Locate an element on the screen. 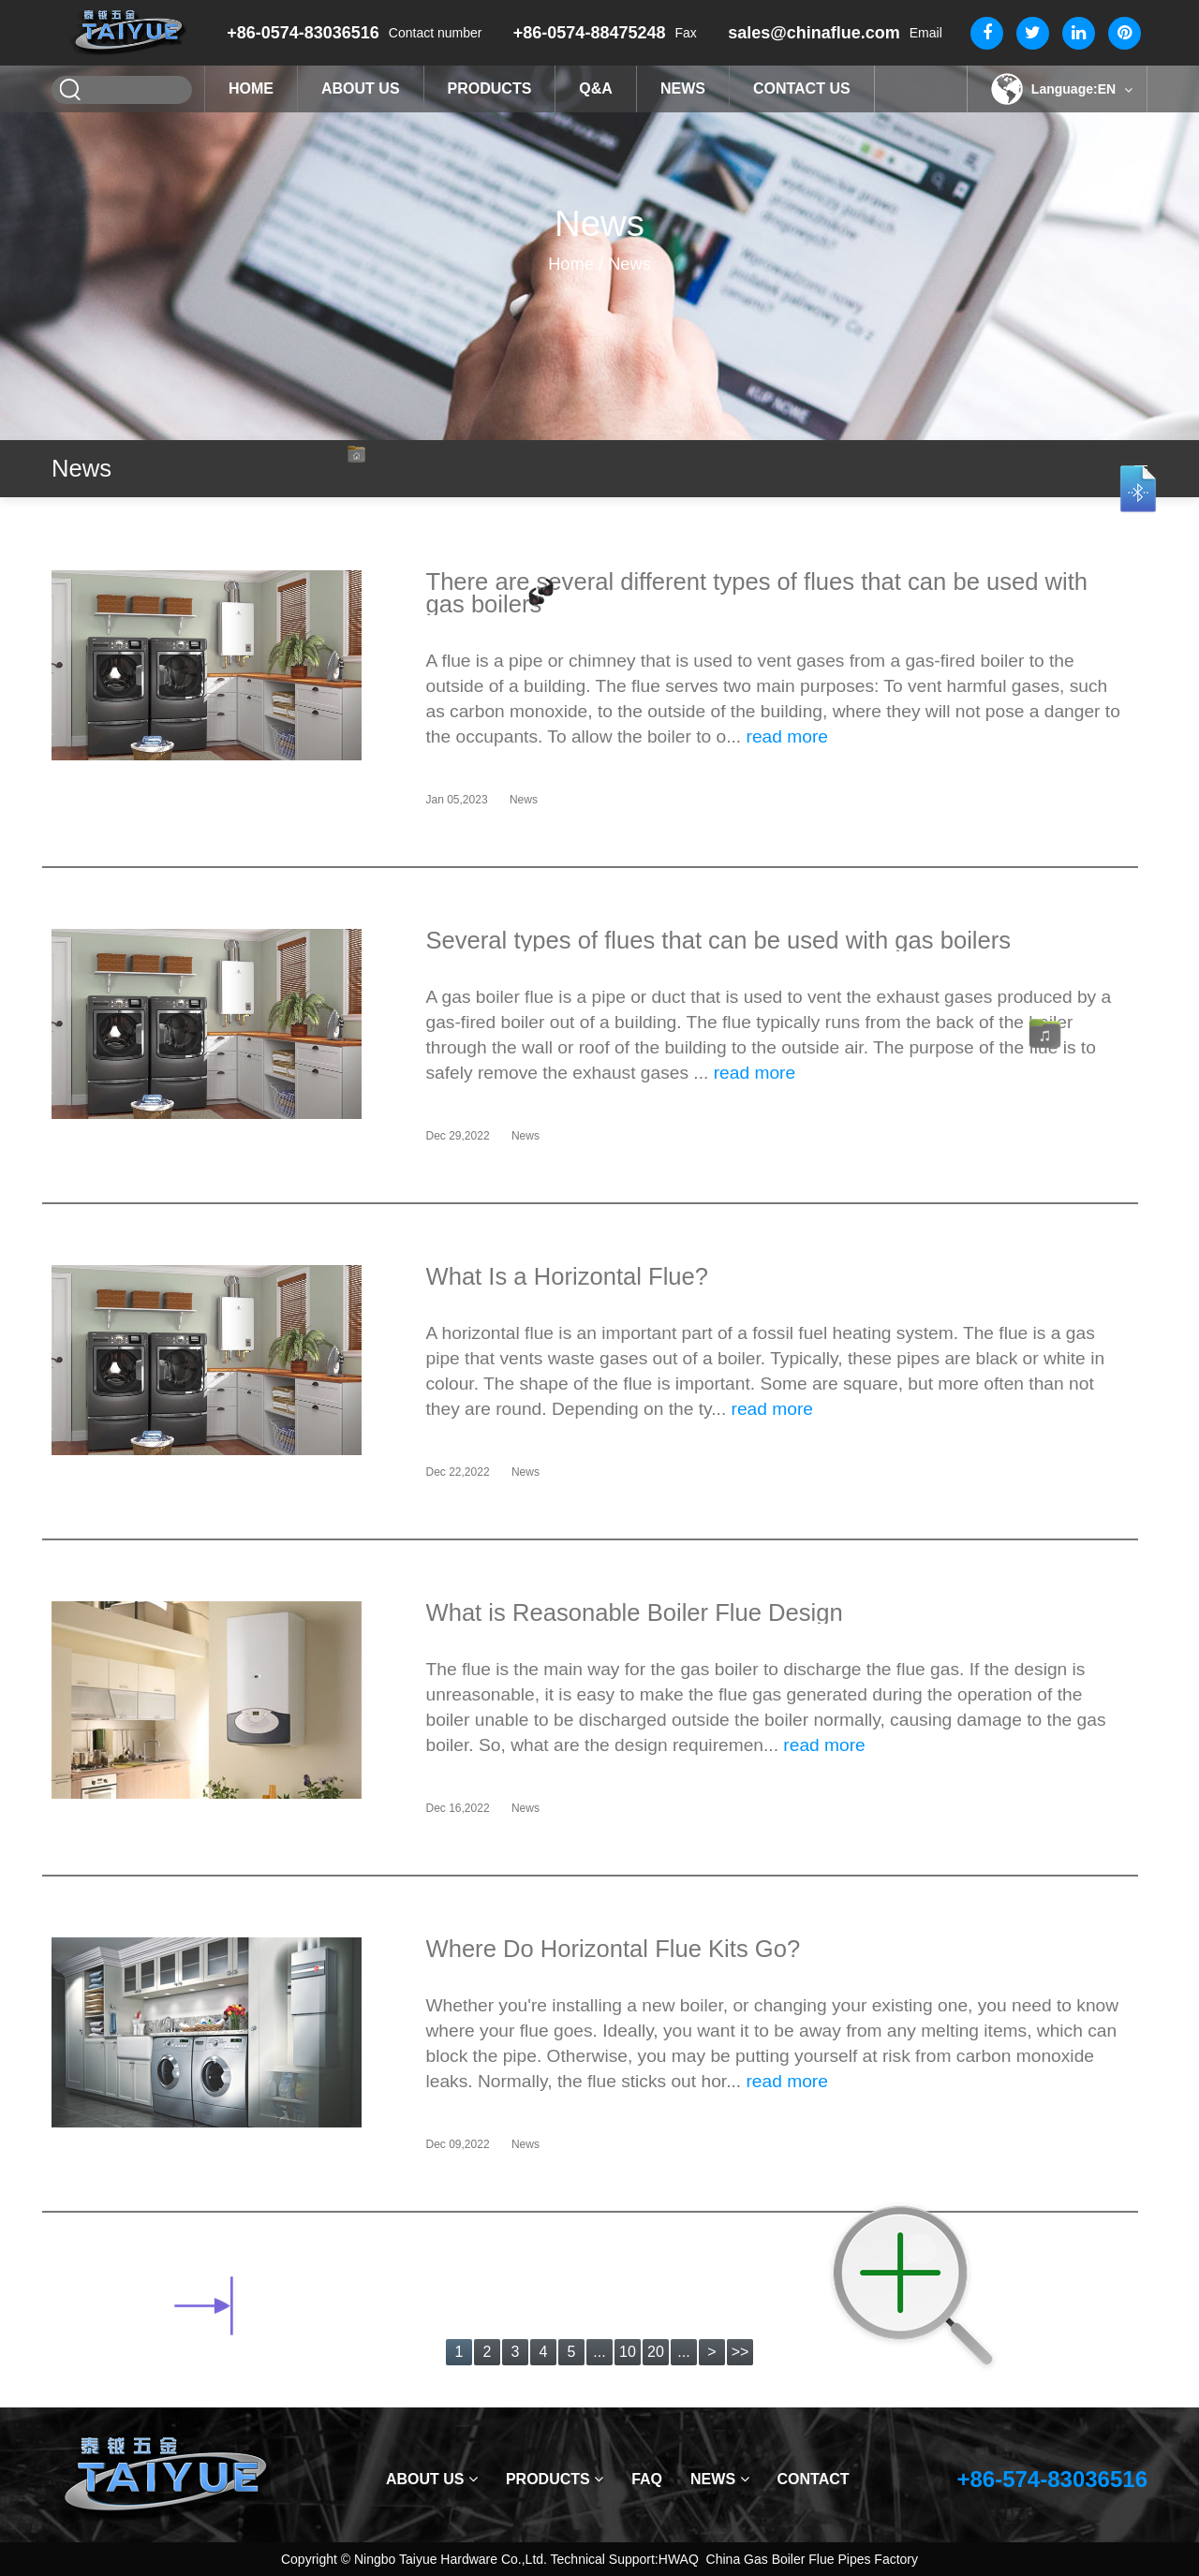 The height and width of the screenshot is (2576, 1199). go to the last item in a list or sequence is located at coordinates (203, 2305).